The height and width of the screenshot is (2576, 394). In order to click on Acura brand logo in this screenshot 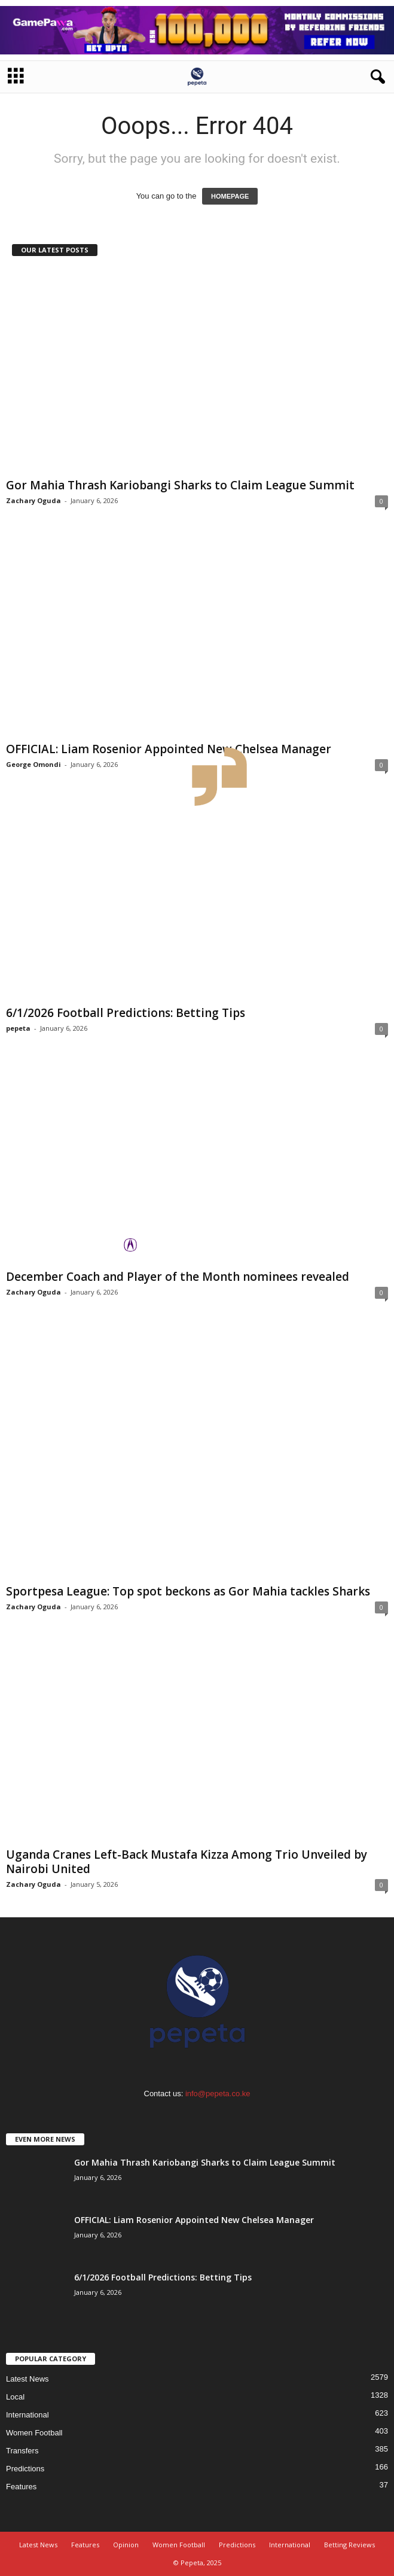, I will do `click(130, 1245)`.